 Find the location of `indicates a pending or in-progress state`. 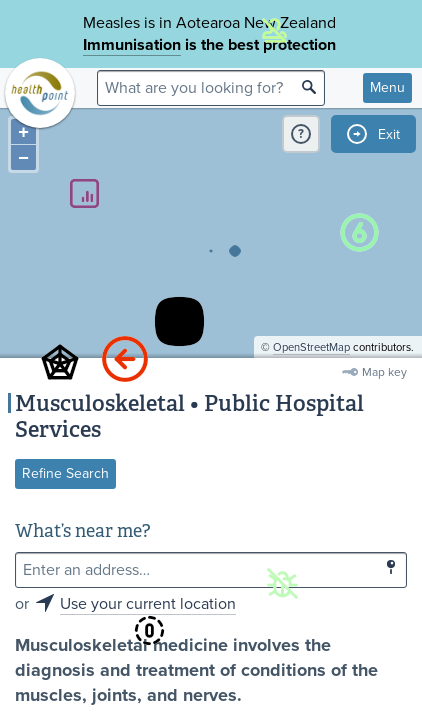

indicates a pending or in-progress state is located at coordinates (149, 630).